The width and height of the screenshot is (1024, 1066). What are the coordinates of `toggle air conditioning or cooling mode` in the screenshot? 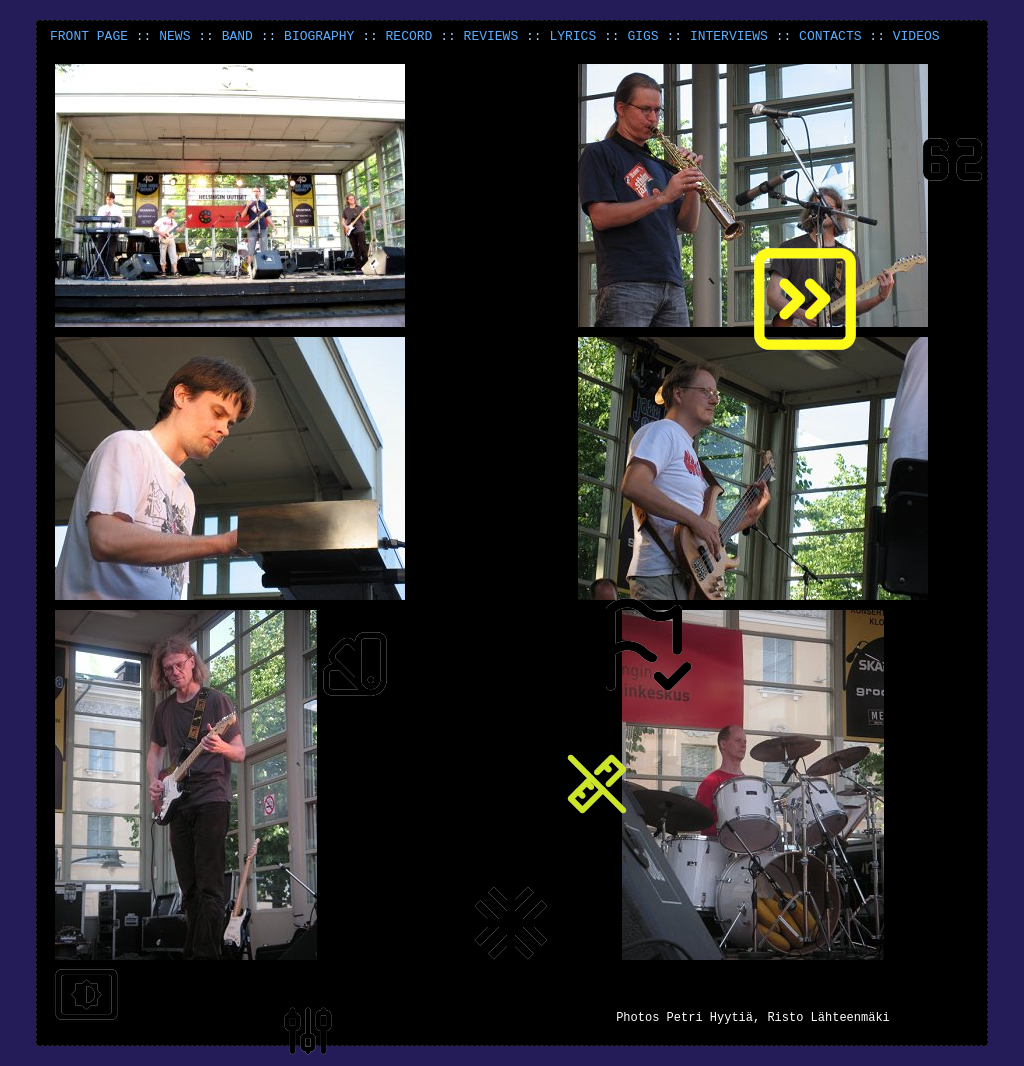 It's located at (511, 923).